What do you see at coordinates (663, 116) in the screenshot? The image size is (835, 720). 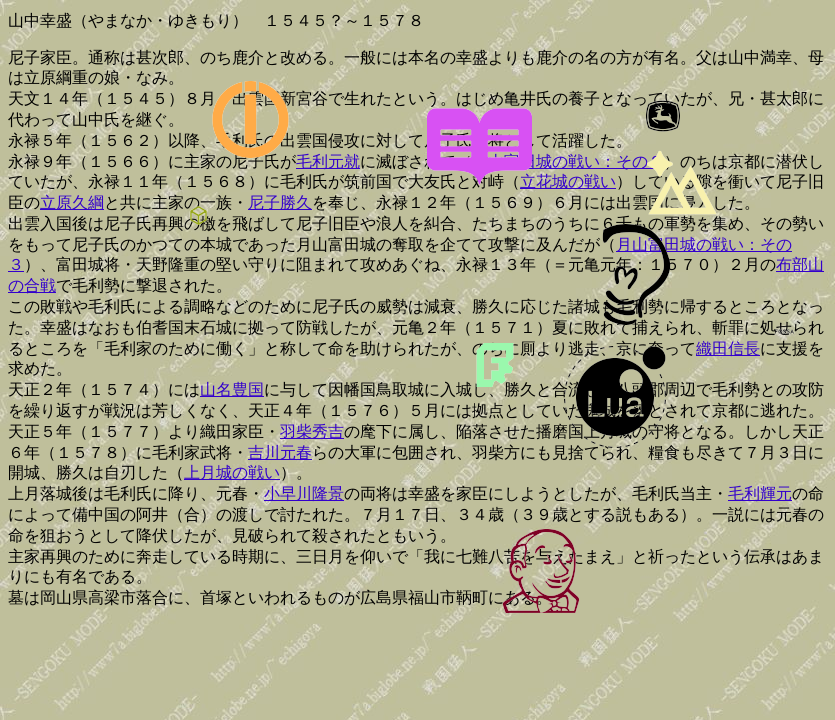 I see `John Deere brand logo` at bounding box center [663, 116].